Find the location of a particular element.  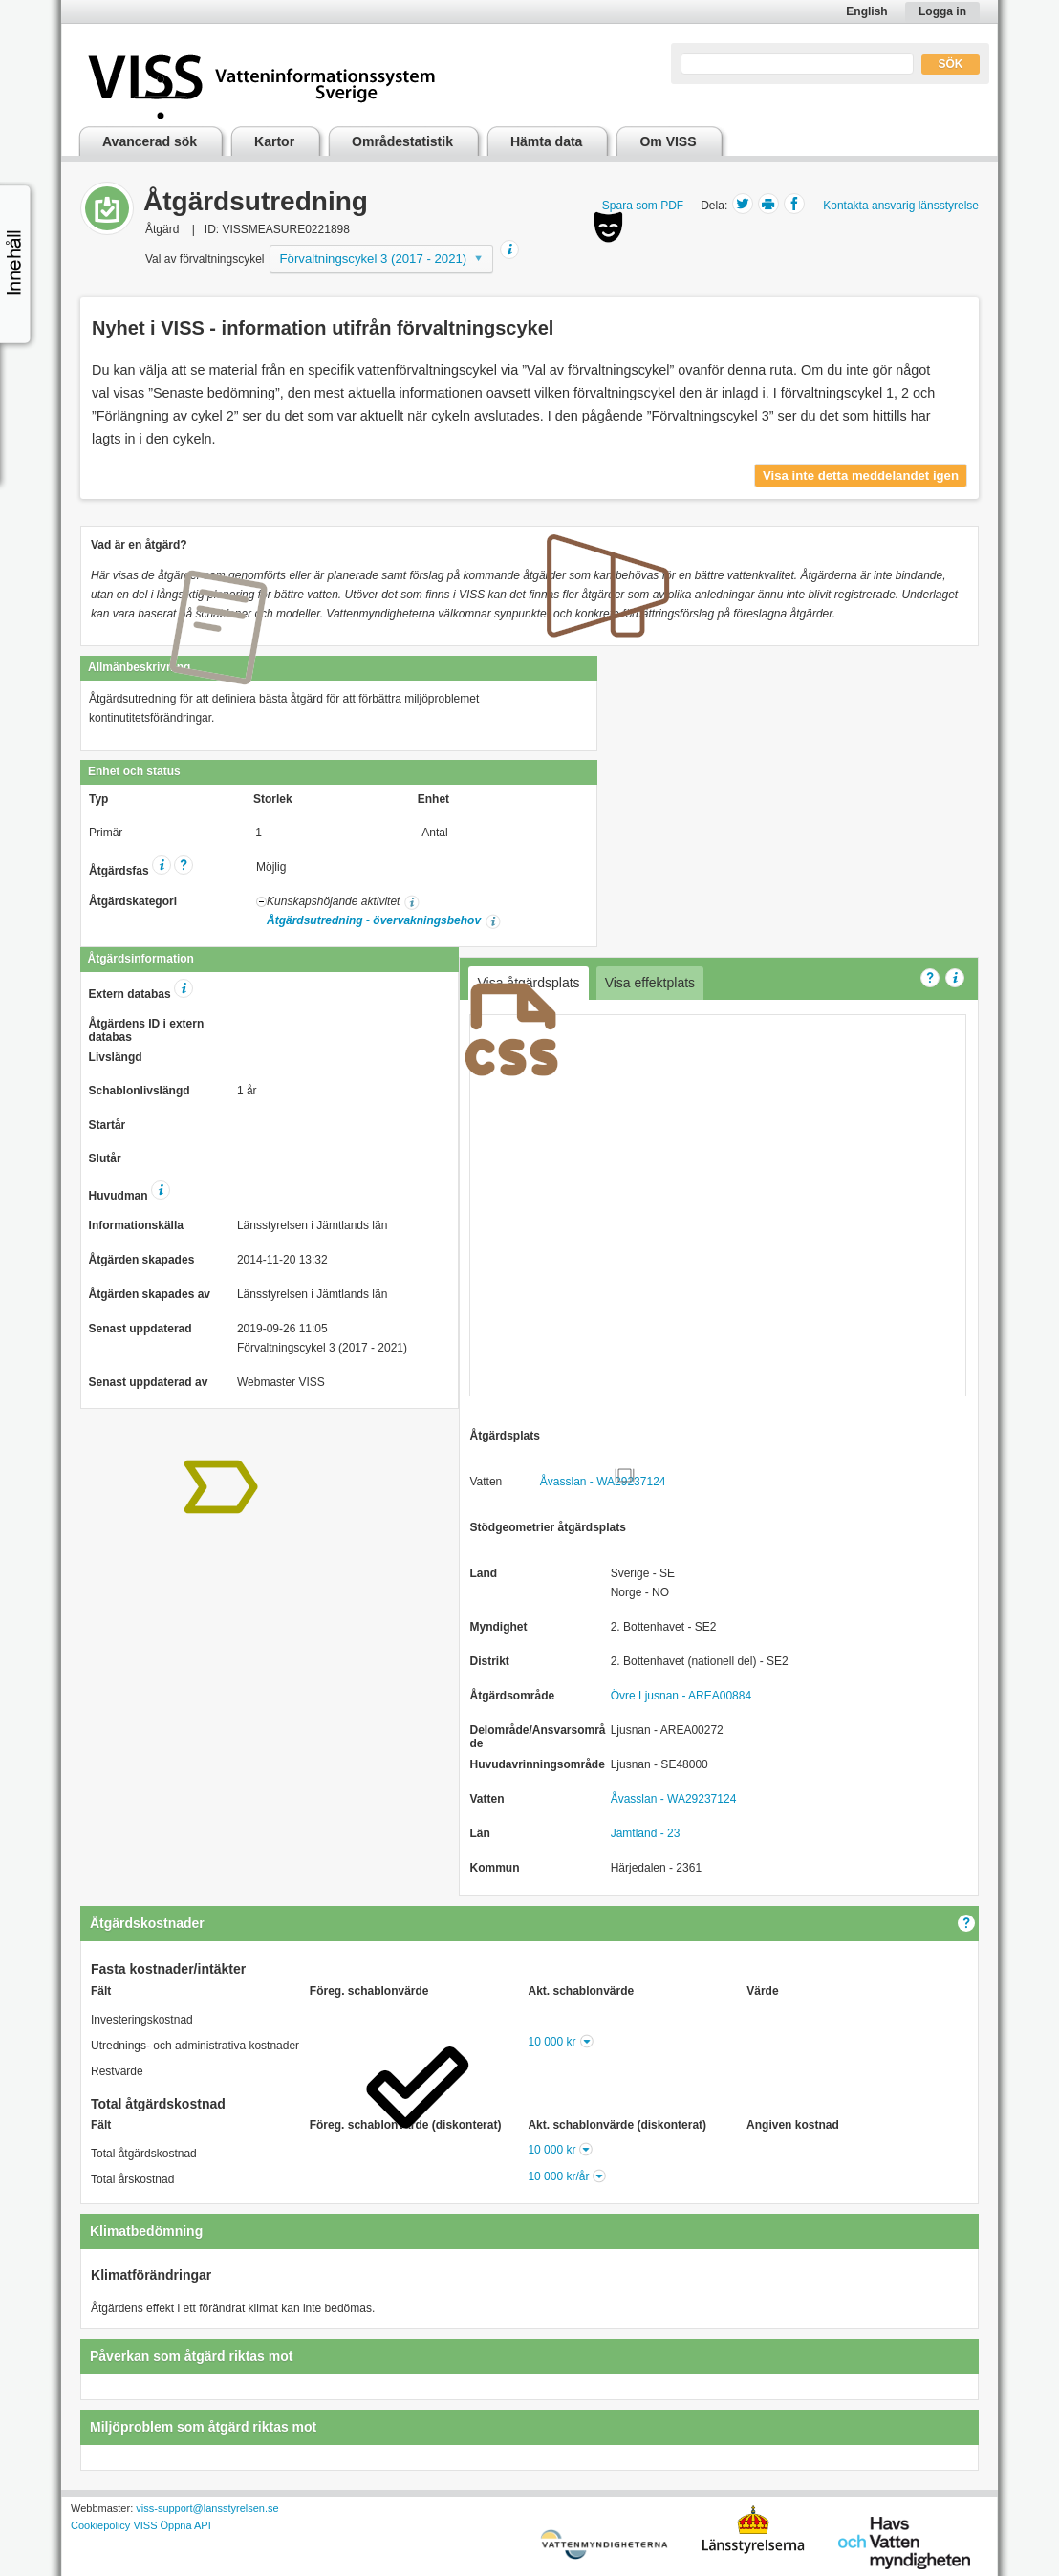

switch to theater or entertainment mode is located at coordinates (608, 226).